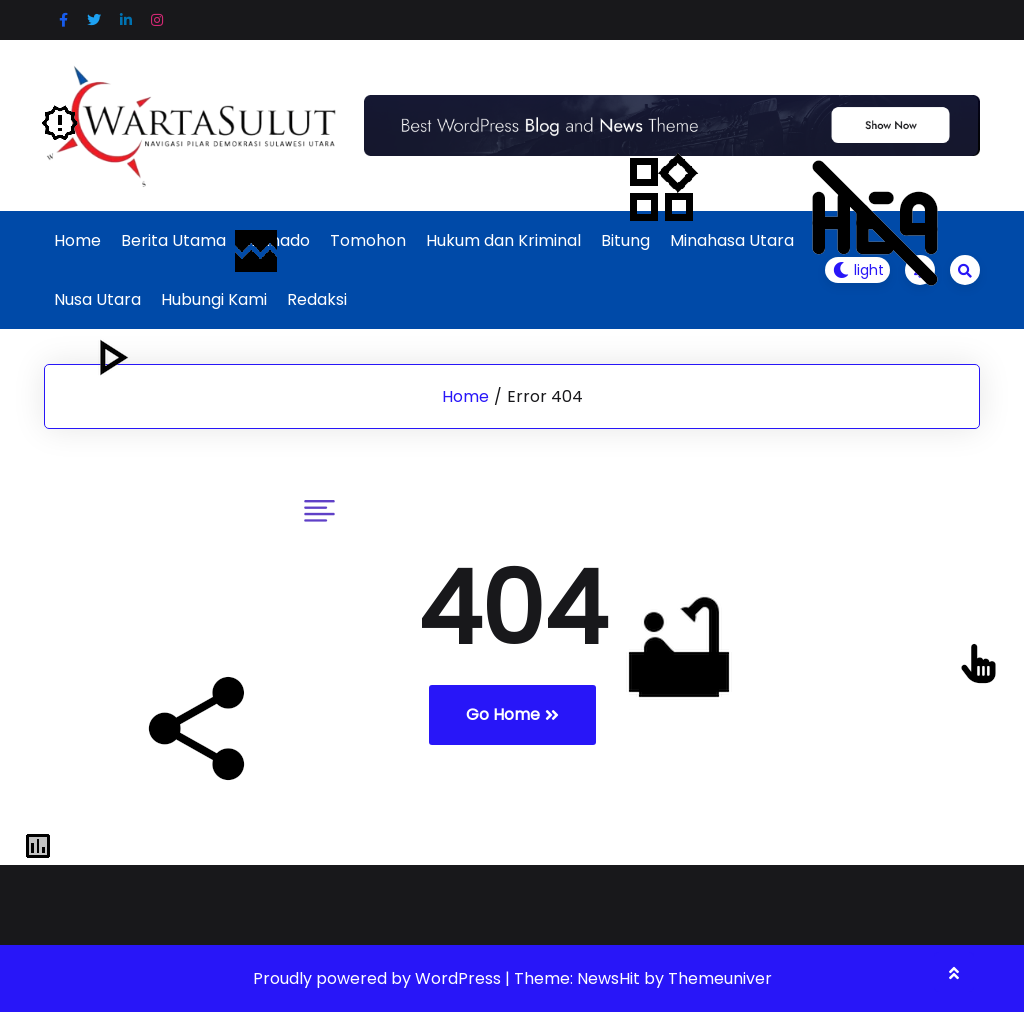 The height and width of the screenshot is (1012, 1024). I want to click on indicates new or recently added content, so click(60, 123).